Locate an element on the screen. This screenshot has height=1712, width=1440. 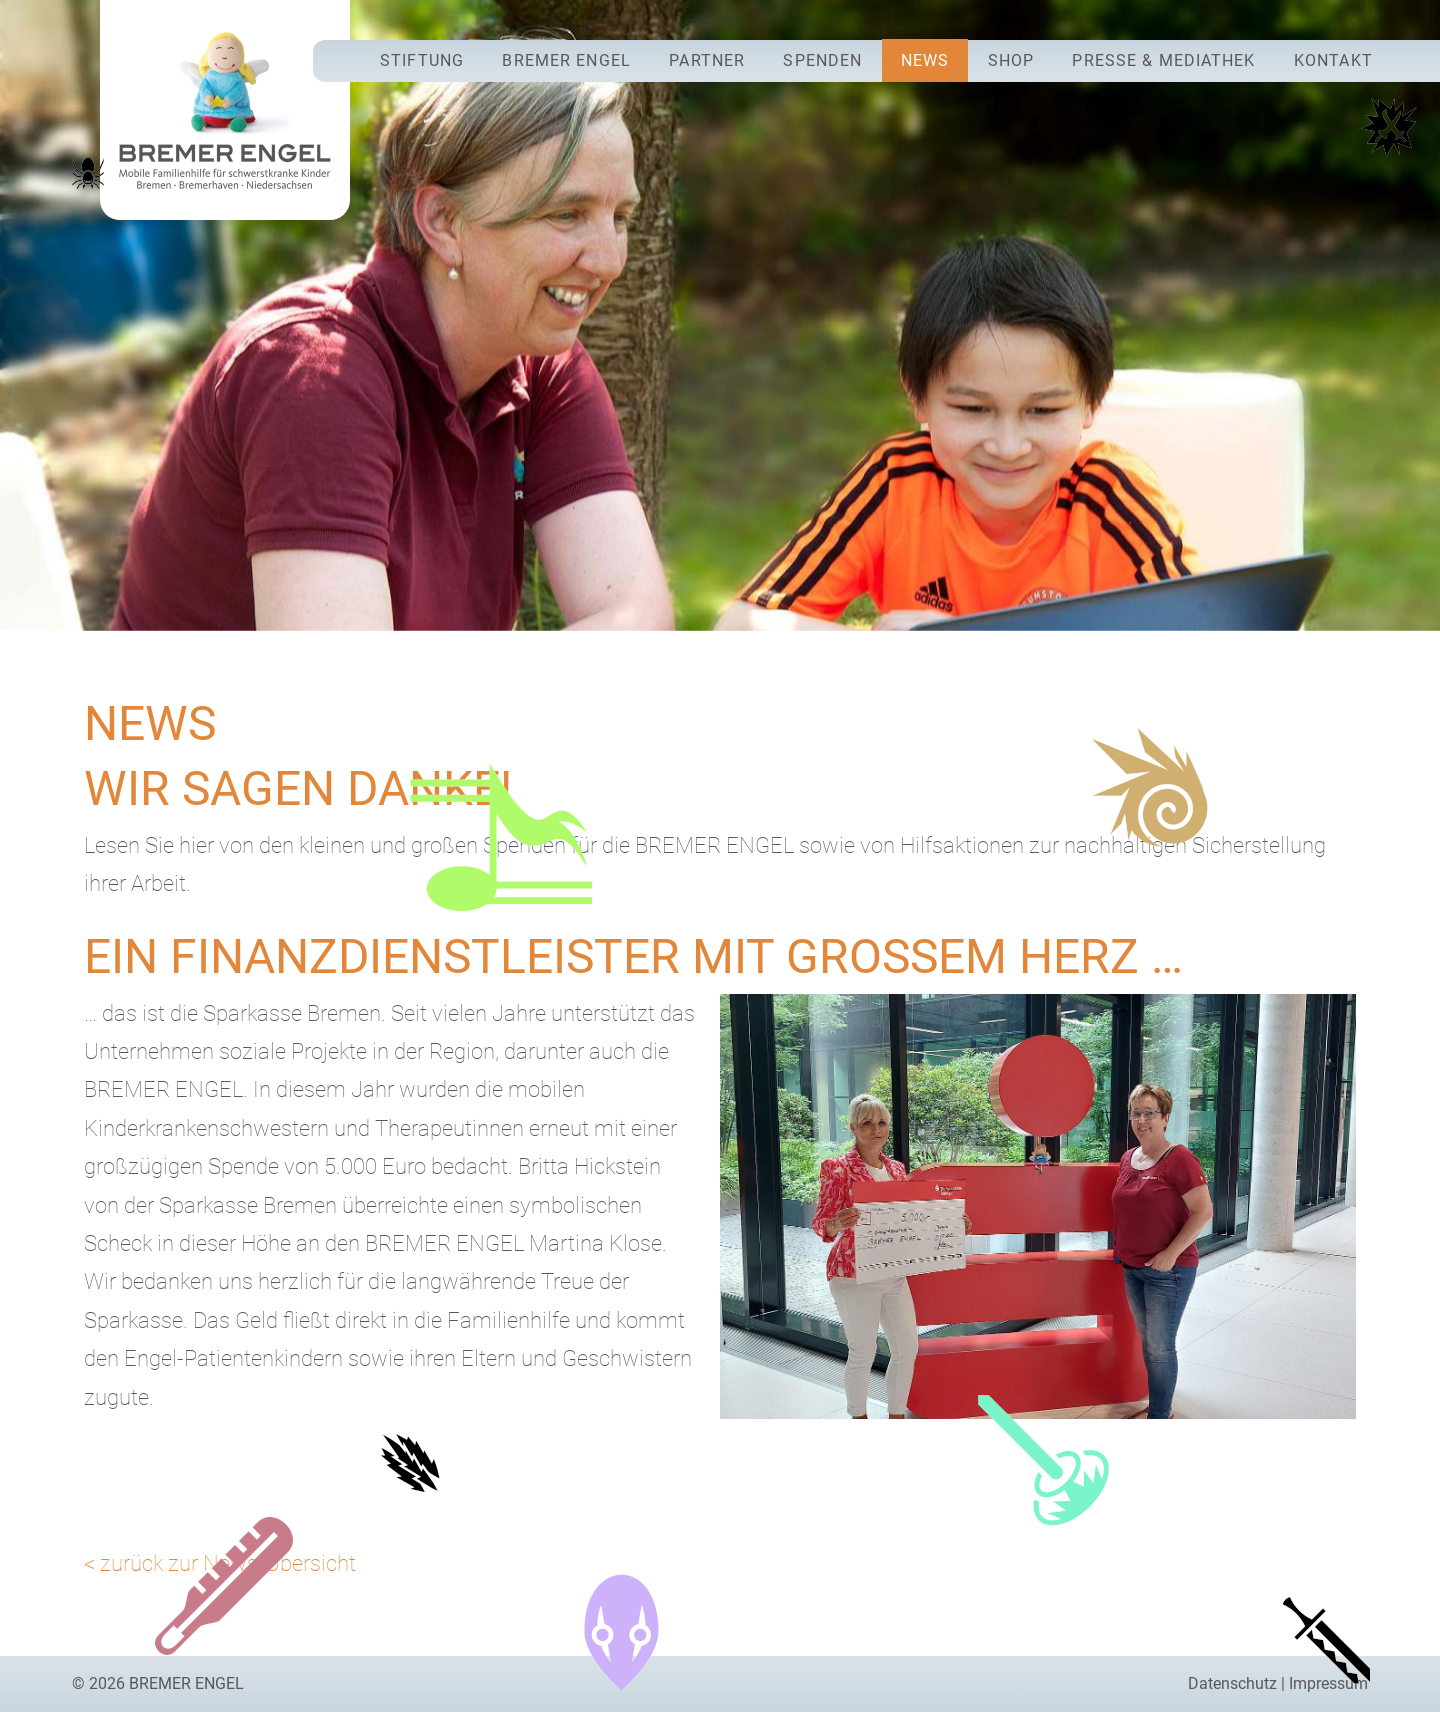
adjust audio pitch settings is located at coordinates (500, 842).